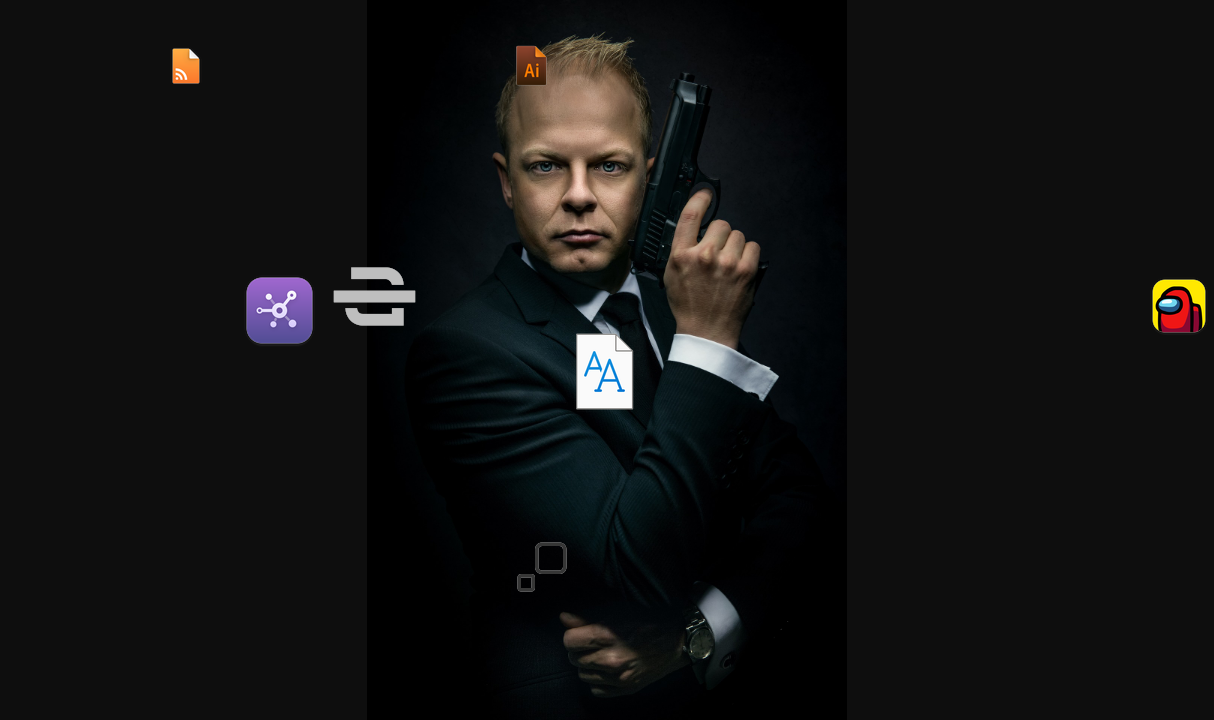 This screenshot has width=1214, height=720. I want to click on access connected or mounted external drives, so click(542, 567).